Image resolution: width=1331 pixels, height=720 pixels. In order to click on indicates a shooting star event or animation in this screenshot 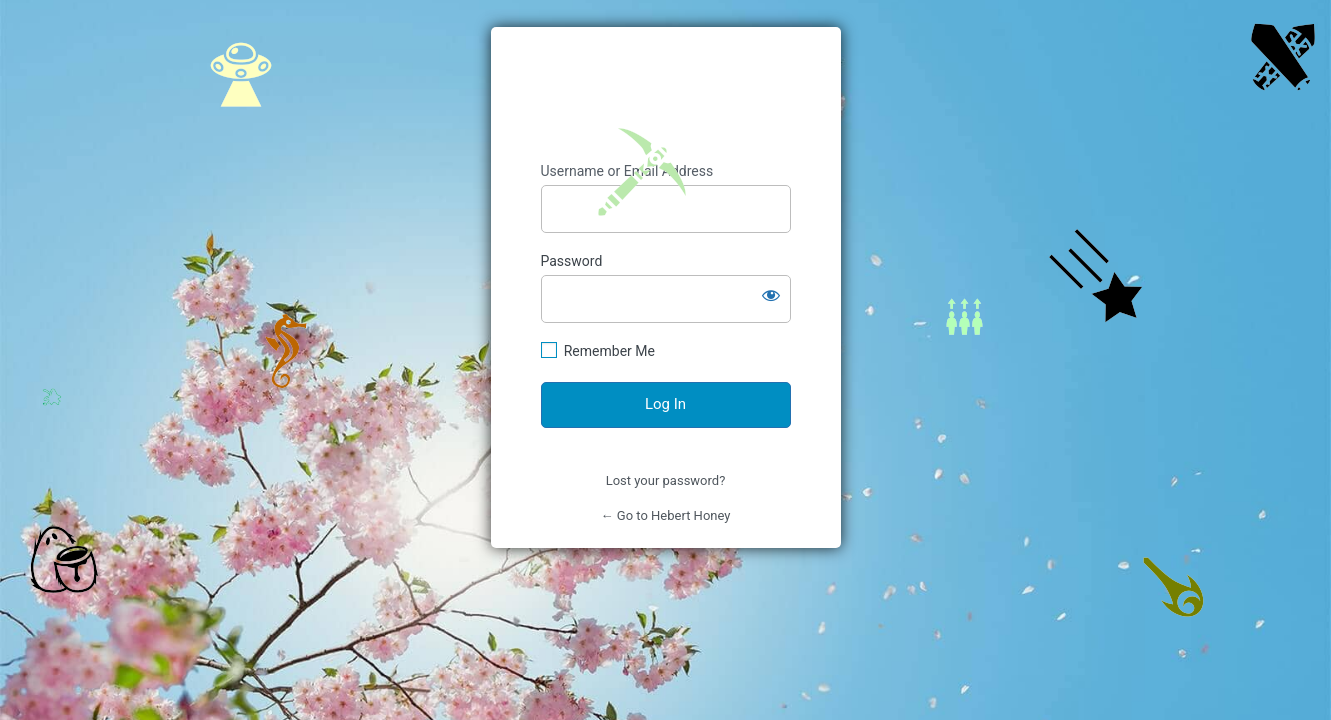, I will do `click(1095, 275)`.